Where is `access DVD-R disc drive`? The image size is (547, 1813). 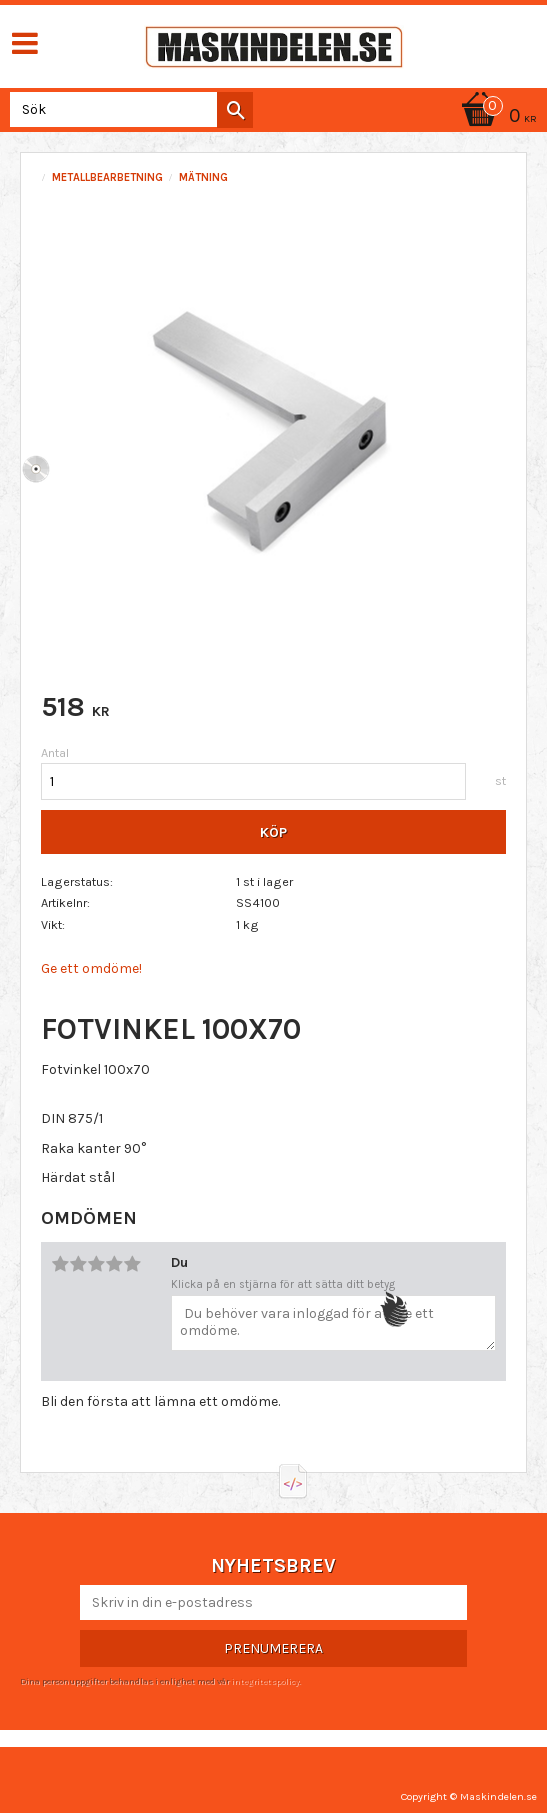
access DVD-R disc drive is located at coordinates (36, 469).